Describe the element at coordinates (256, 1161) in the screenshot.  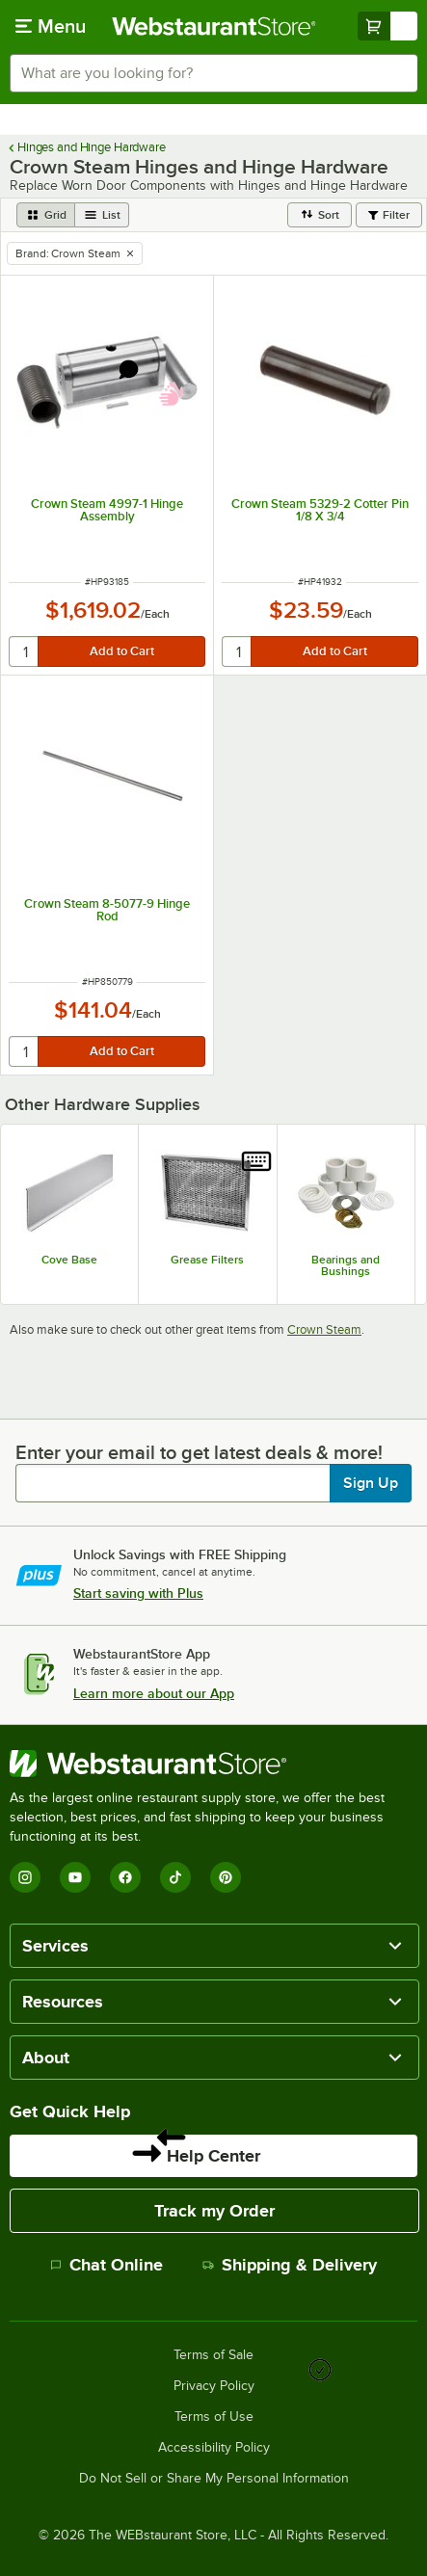
I see `open the on-screen keyboard` at that location.